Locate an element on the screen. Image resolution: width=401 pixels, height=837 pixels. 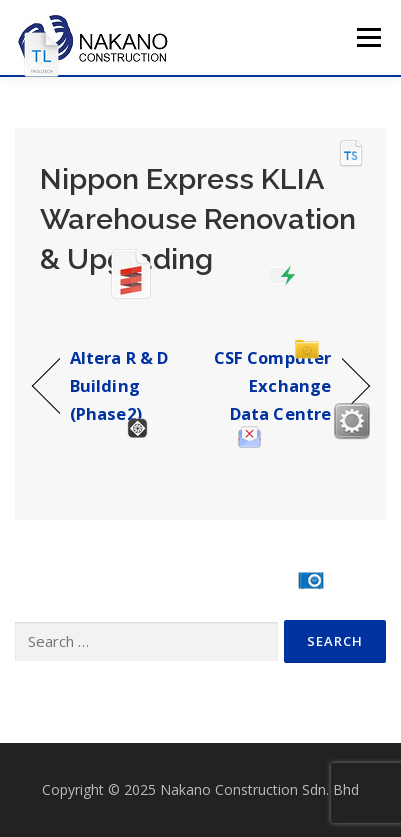
indicates a connected iPod shuffle device is located at coordinates (311, 576).